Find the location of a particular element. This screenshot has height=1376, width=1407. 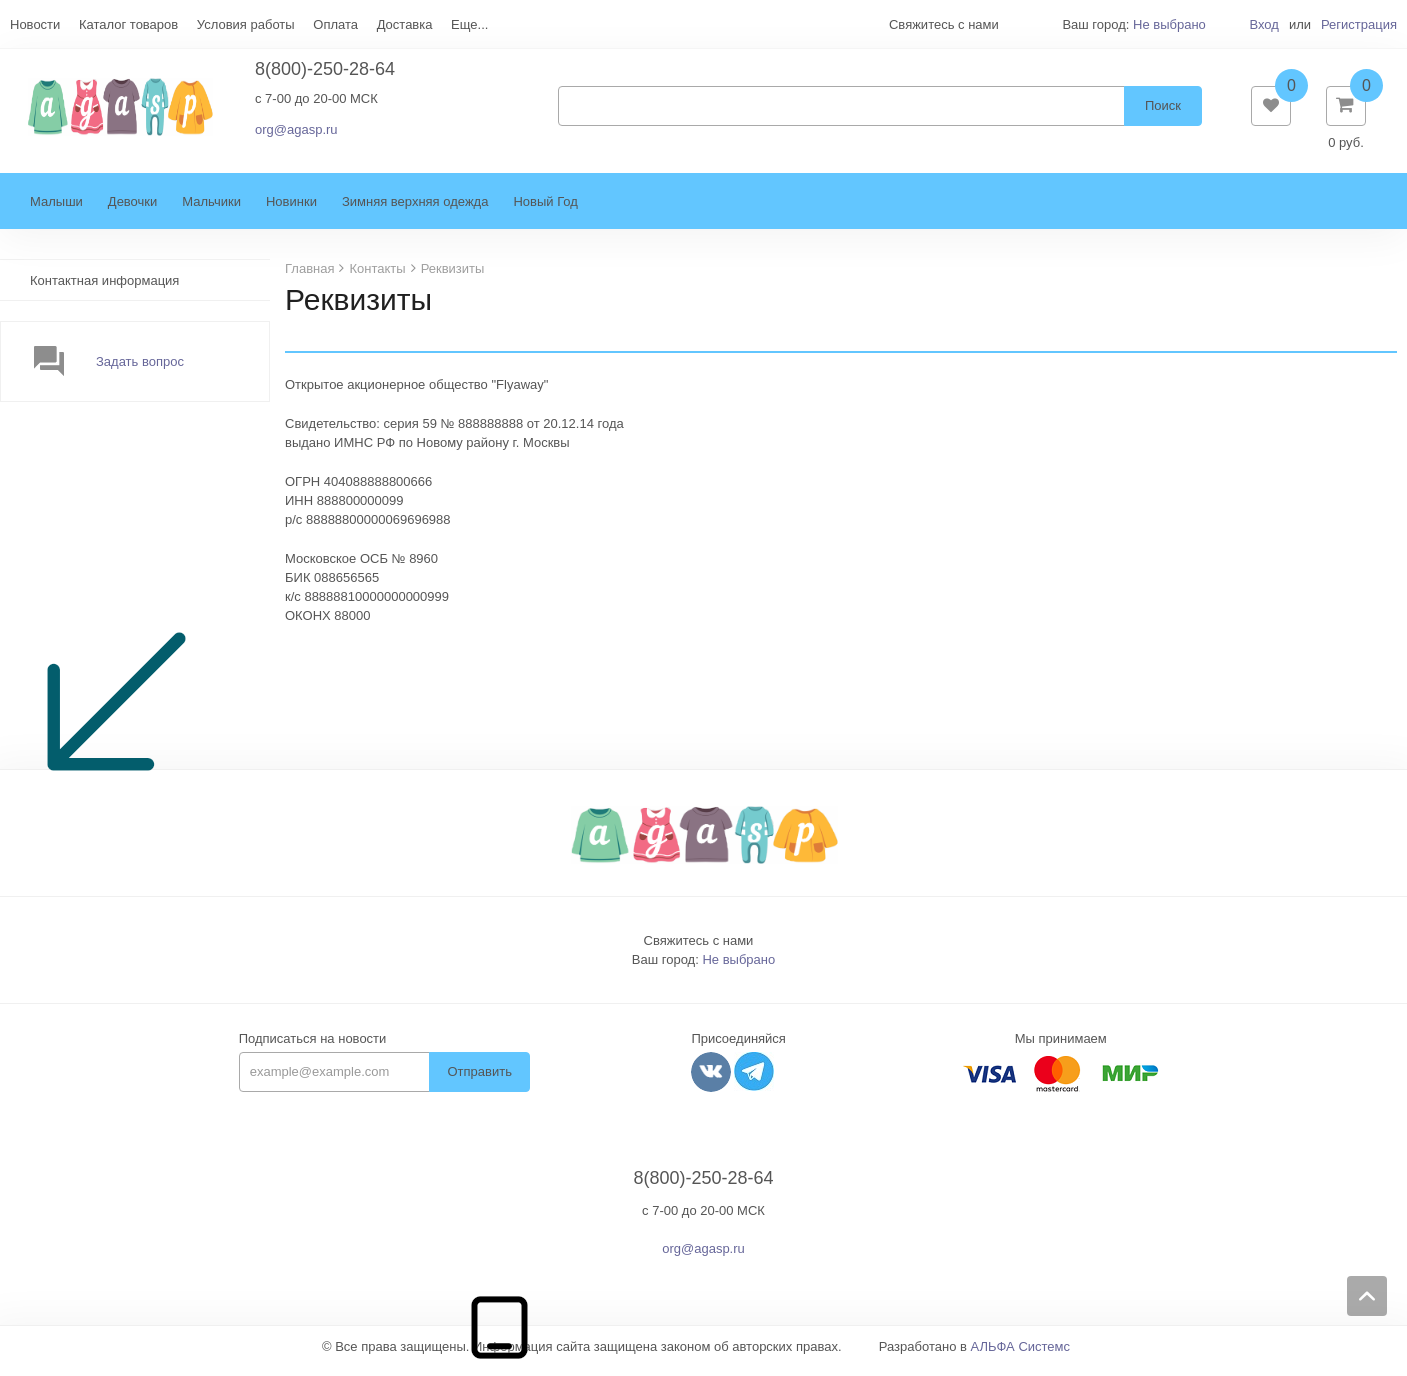

view on iPad or tablet device is located at coordinates (499, 1327).